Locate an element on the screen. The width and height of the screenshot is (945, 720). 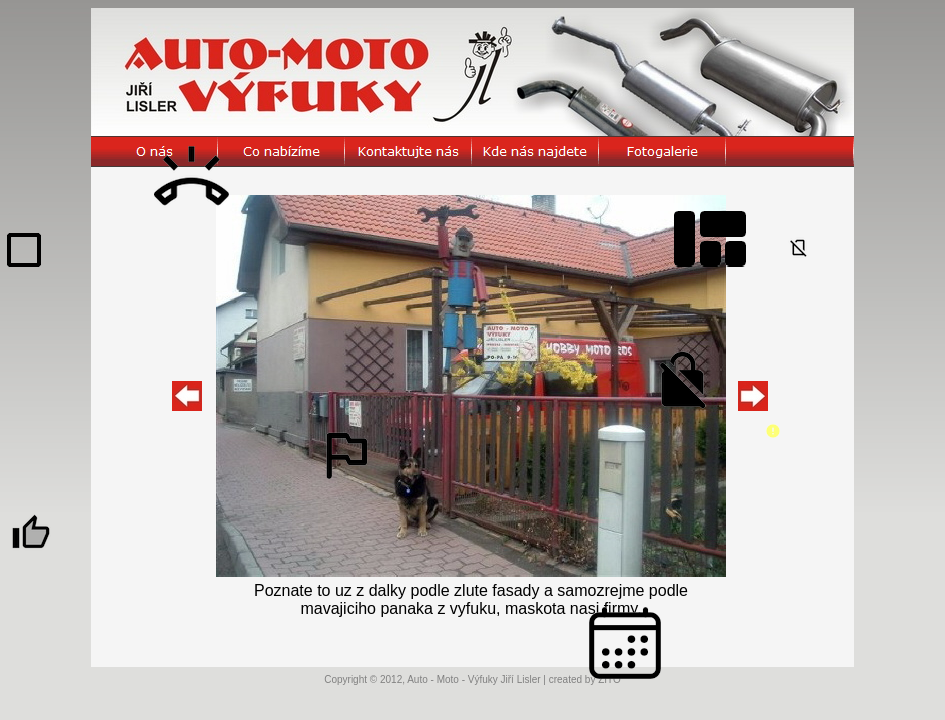
select or crop a square area is located at coordinates (24, 250).